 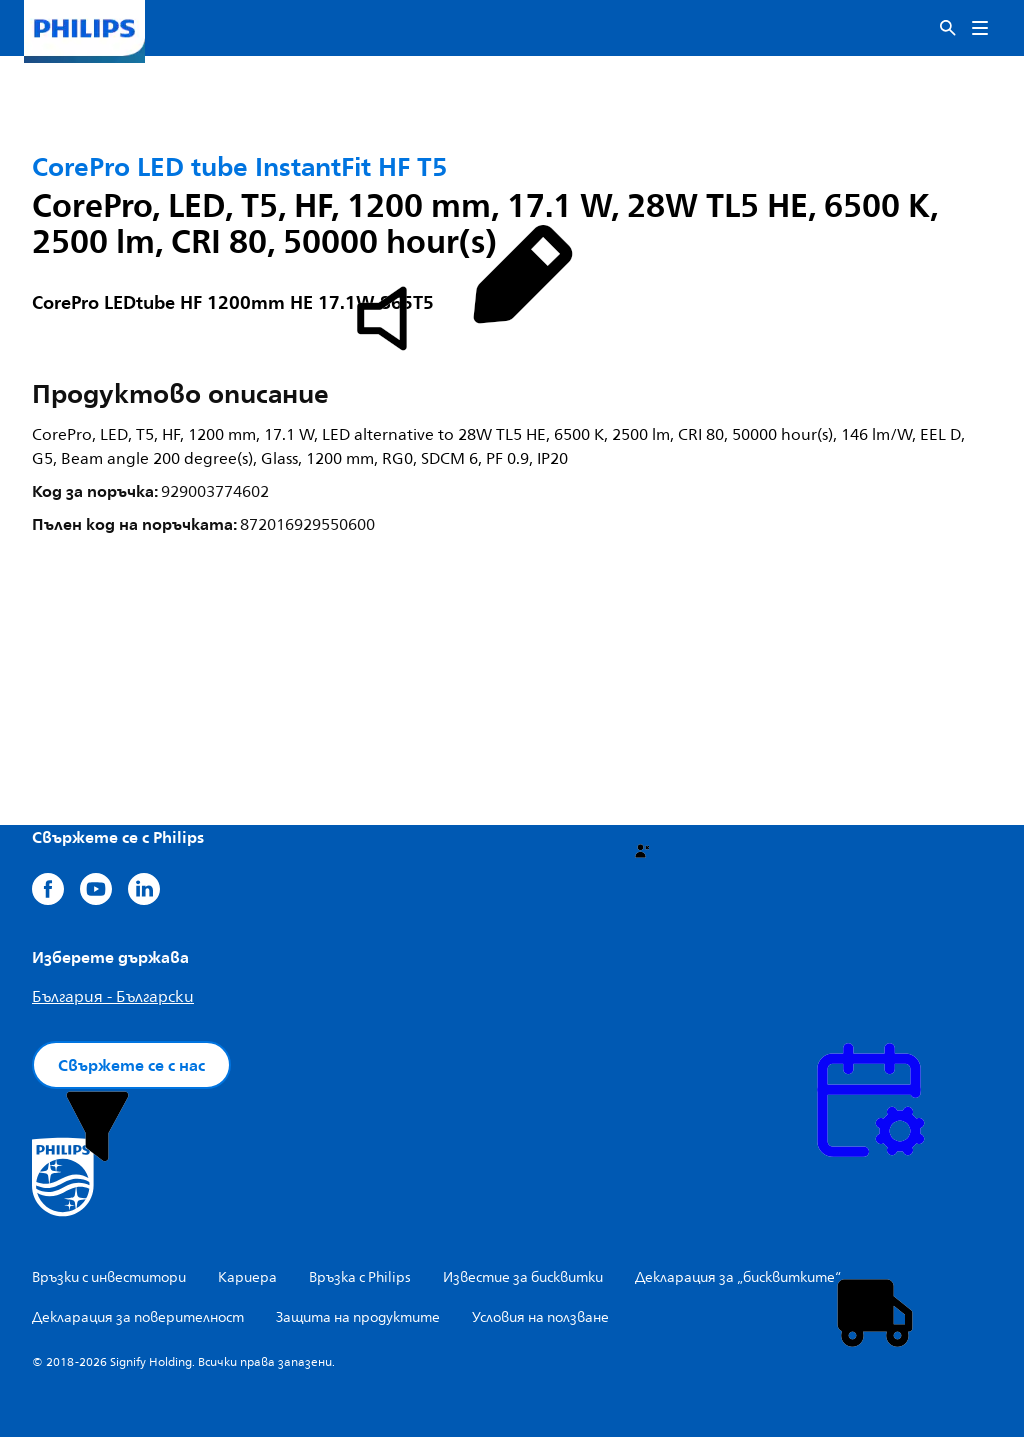 What do you see at coordinates (875, 1313) in the screenshot?
I see `access delivery or shipping options` at bounding box center [875, 1313].